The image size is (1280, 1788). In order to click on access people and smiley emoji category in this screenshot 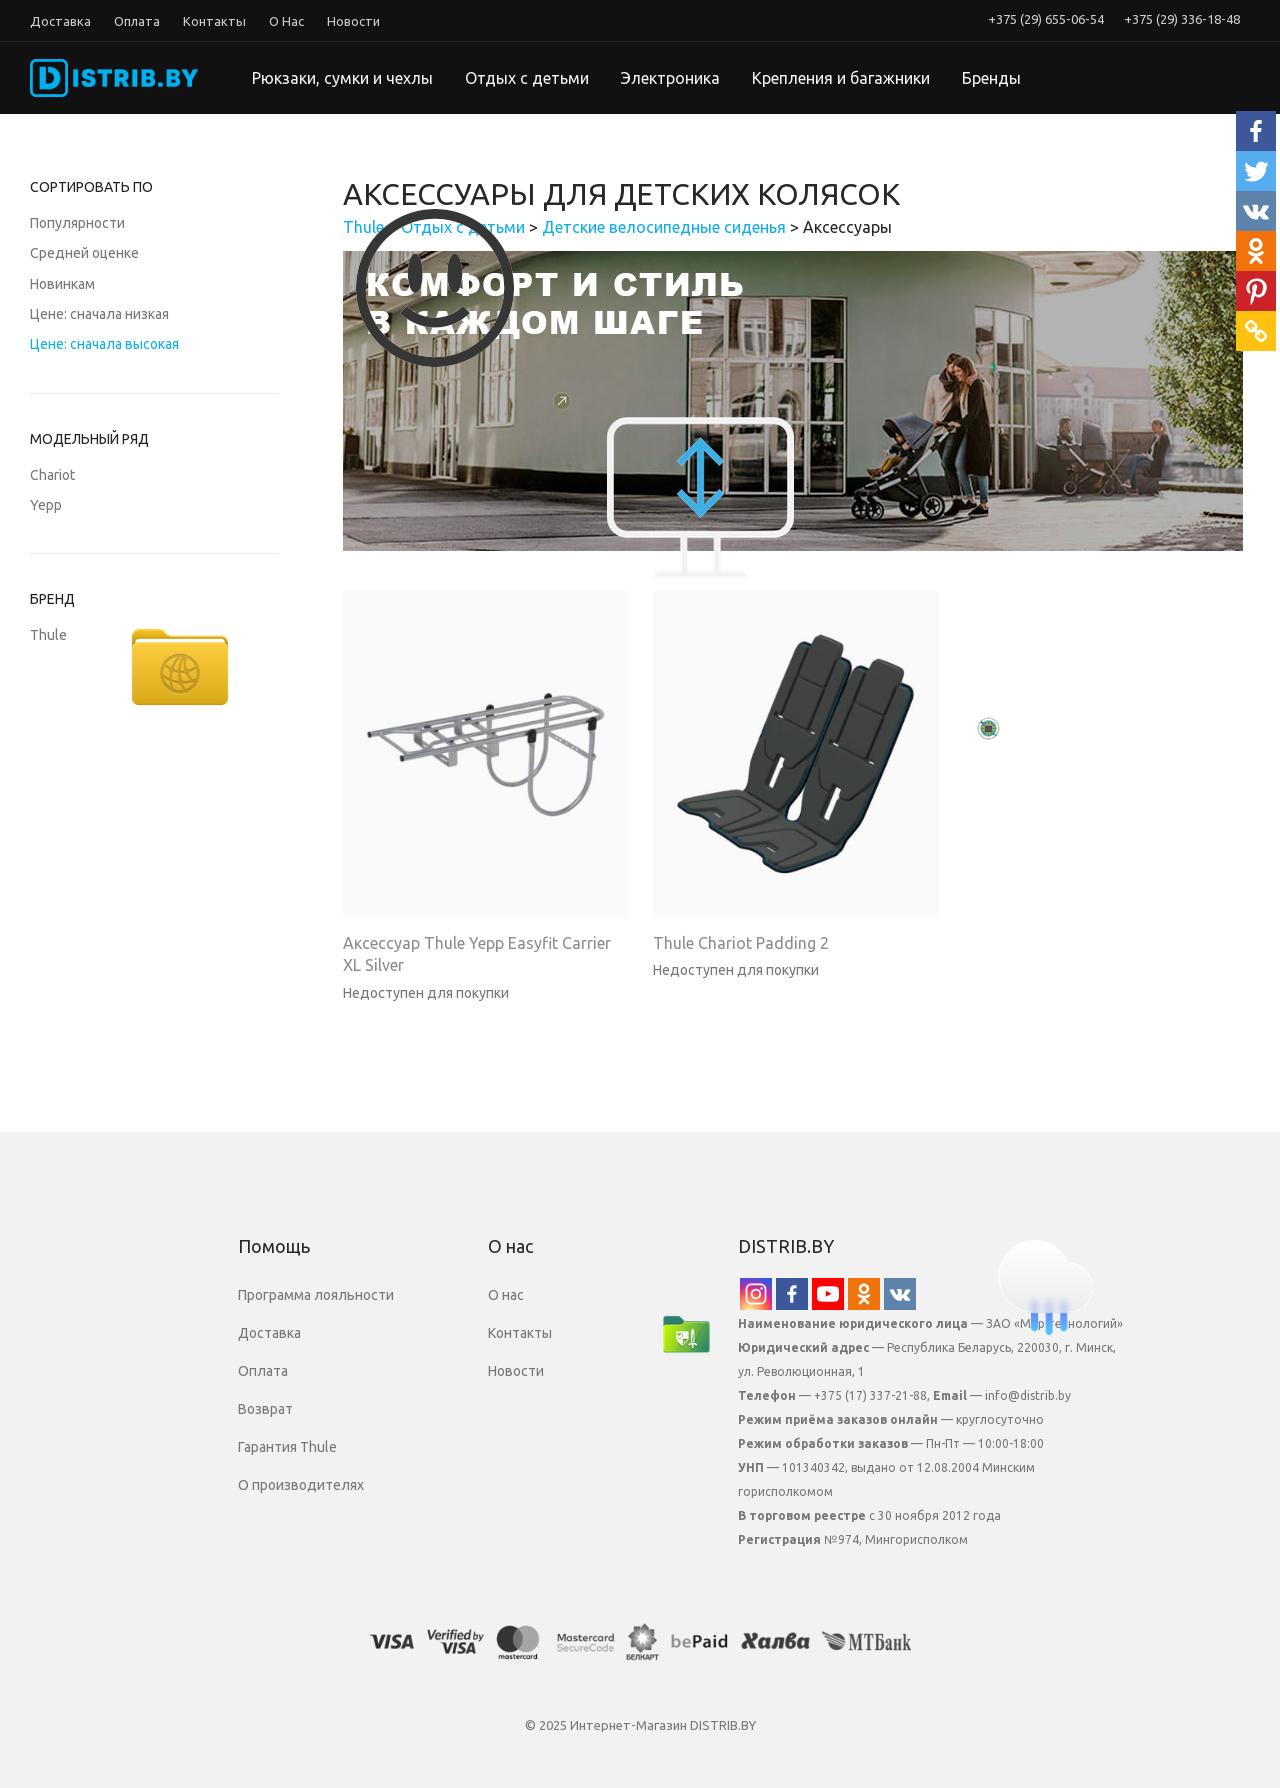, I will do `click(435, 288)`.